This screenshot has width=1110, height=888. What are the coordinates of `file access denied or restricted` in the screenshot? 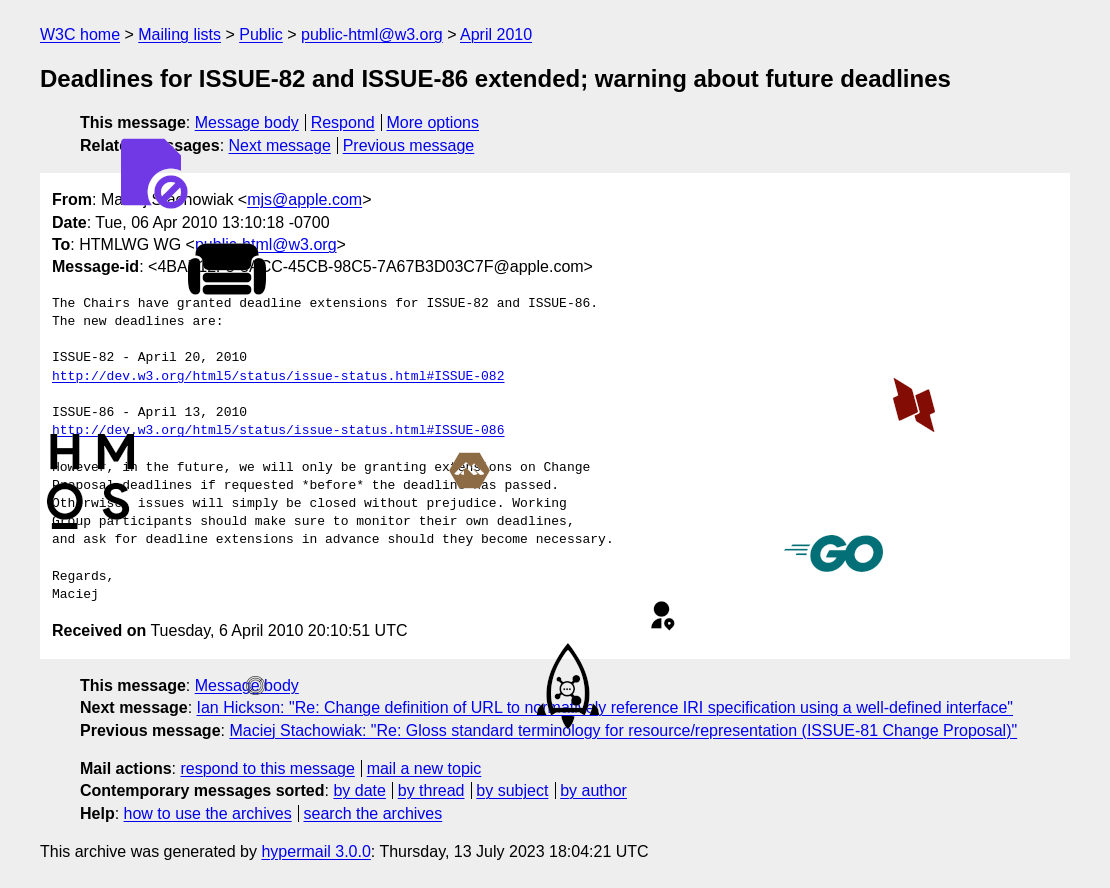 It's located at (151, 172).